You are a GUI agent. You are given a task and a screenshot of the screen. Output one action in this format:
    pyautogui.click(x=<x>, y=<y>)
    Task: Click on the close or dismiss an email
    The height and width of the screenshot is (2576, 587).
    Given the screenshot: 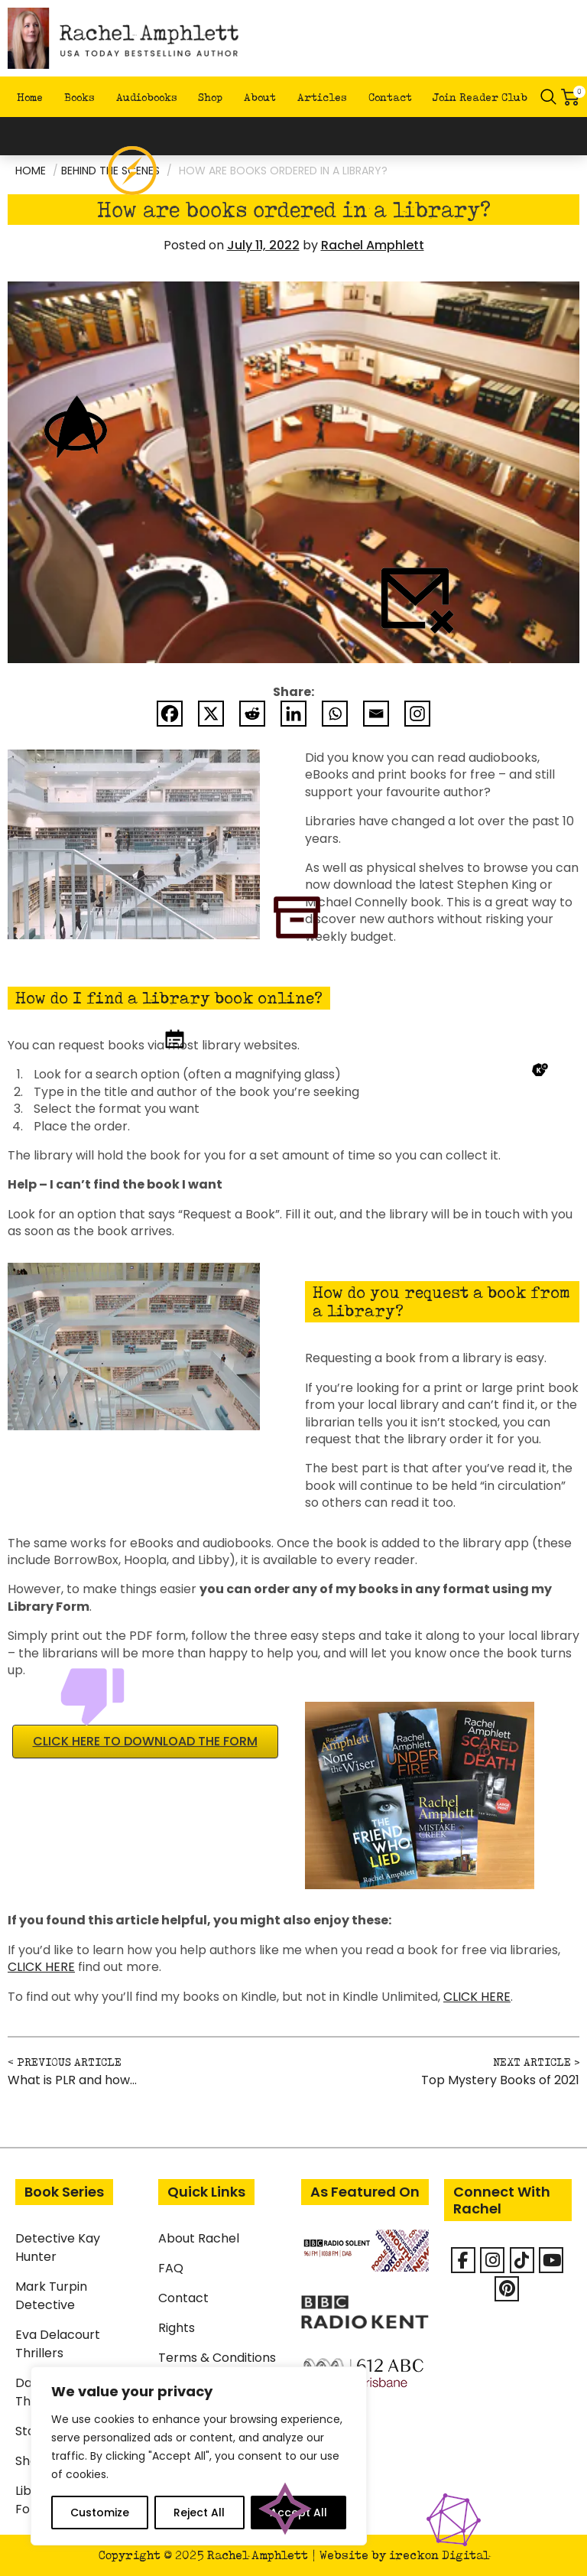 What is the action you would take?
    pyautogui.click(x=415, y=598)
    